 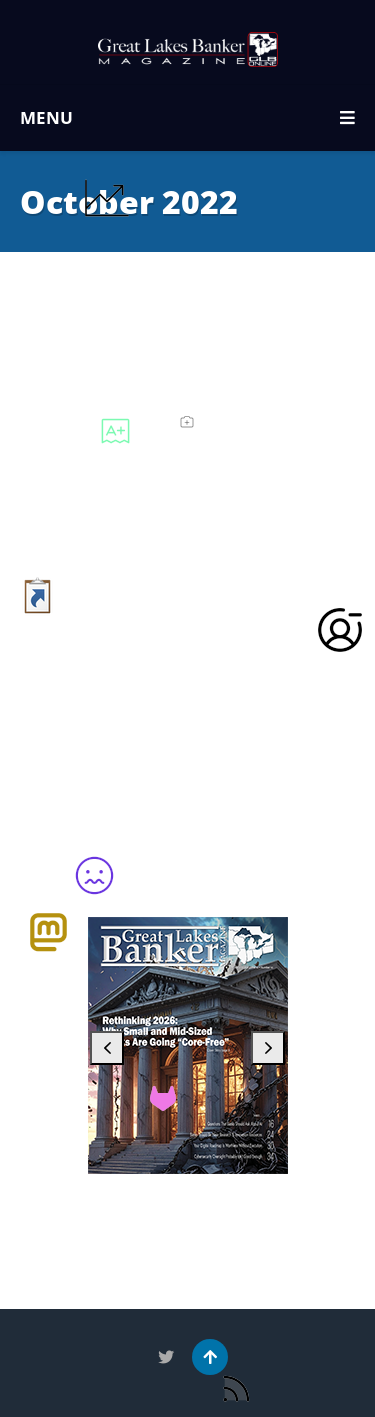 What do you see at coordinates (37, 595) in the screenshot?
I see `clipboard containing a shortcut or alias` at bounding box center [37, 595].